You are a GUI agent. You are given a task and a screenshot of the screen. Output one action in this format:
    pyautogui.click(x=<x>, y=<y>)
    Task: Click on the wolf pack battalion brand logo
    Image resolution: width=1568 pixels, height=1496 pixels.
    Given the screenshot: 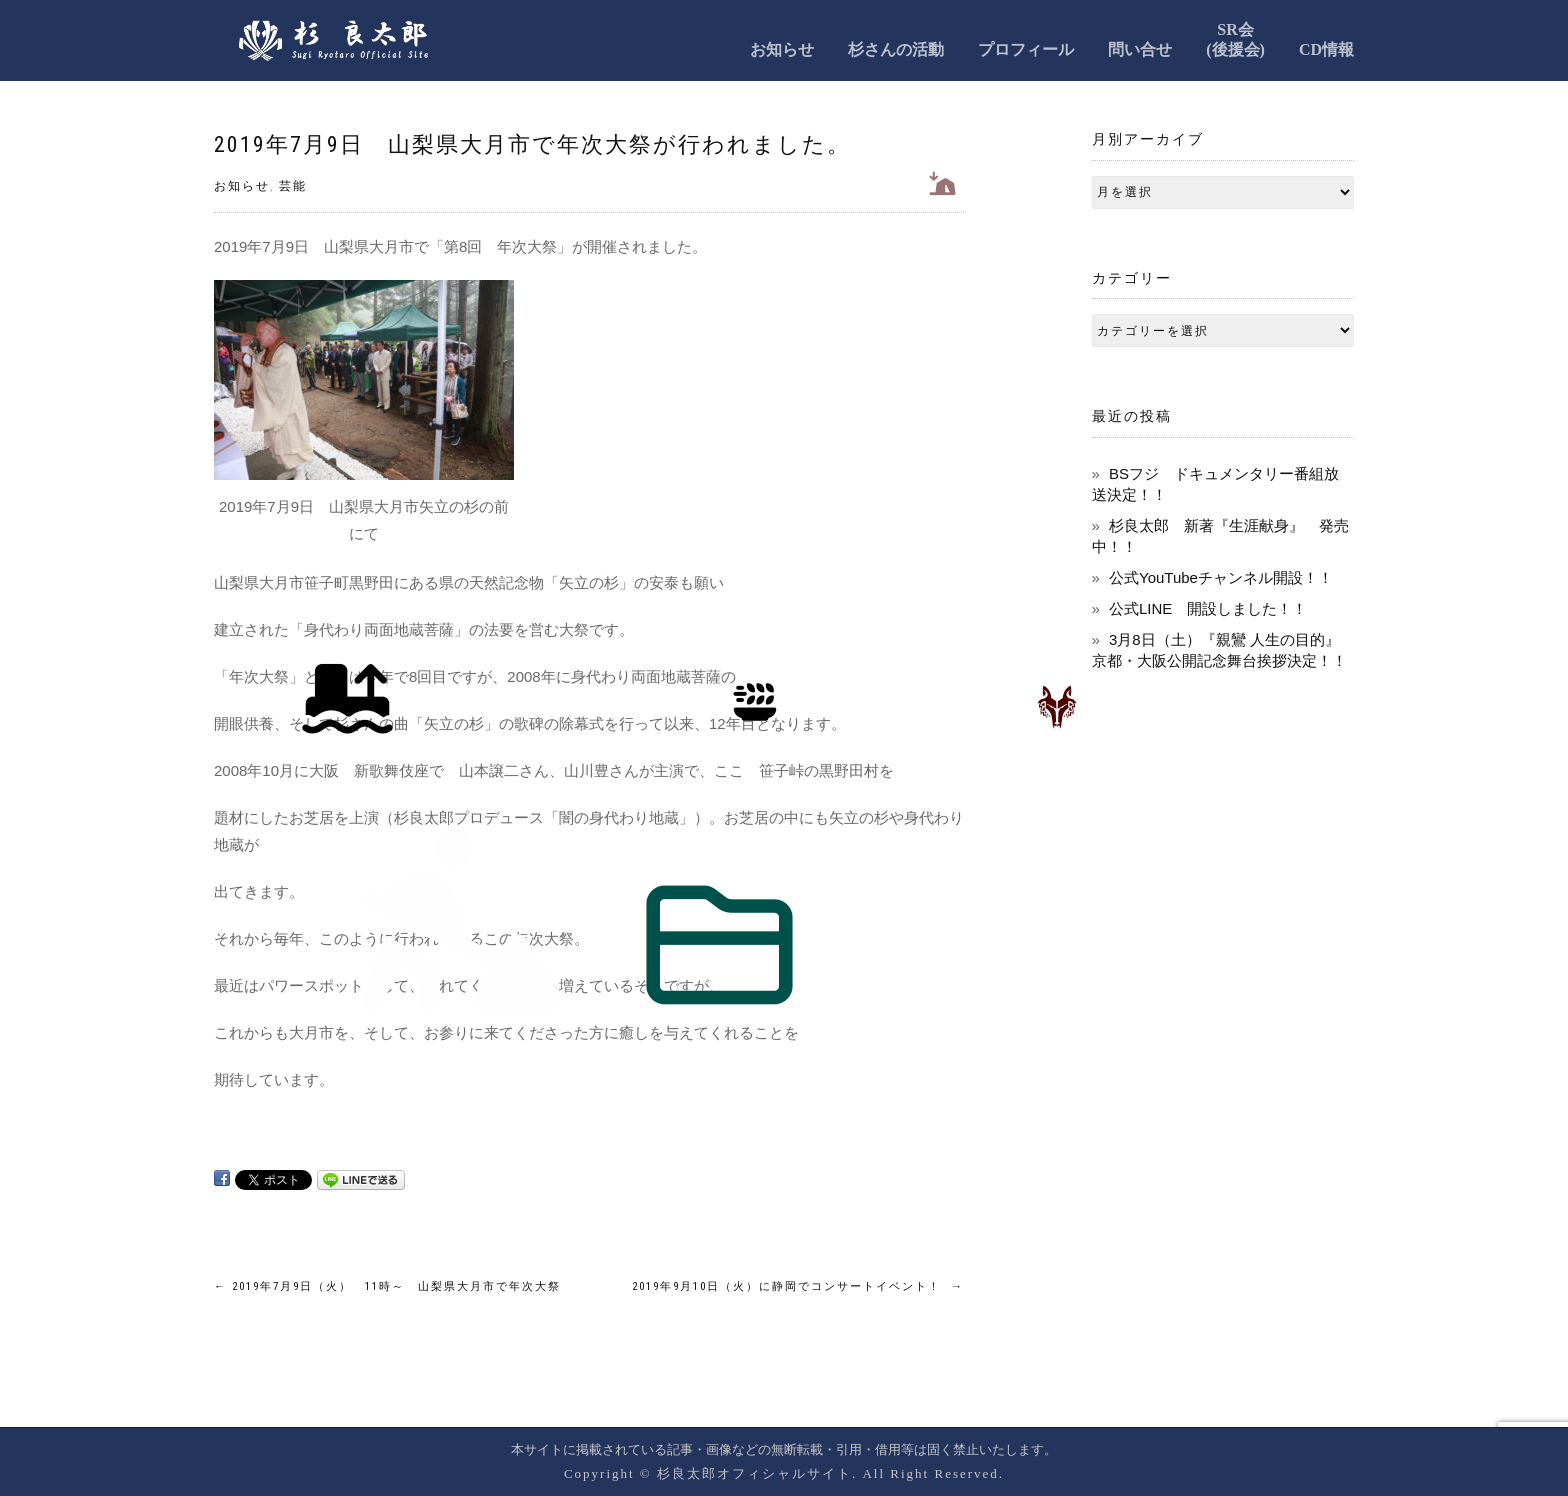 What is the action you would take?
    pyautogui.click(x=1057, y=707)
    